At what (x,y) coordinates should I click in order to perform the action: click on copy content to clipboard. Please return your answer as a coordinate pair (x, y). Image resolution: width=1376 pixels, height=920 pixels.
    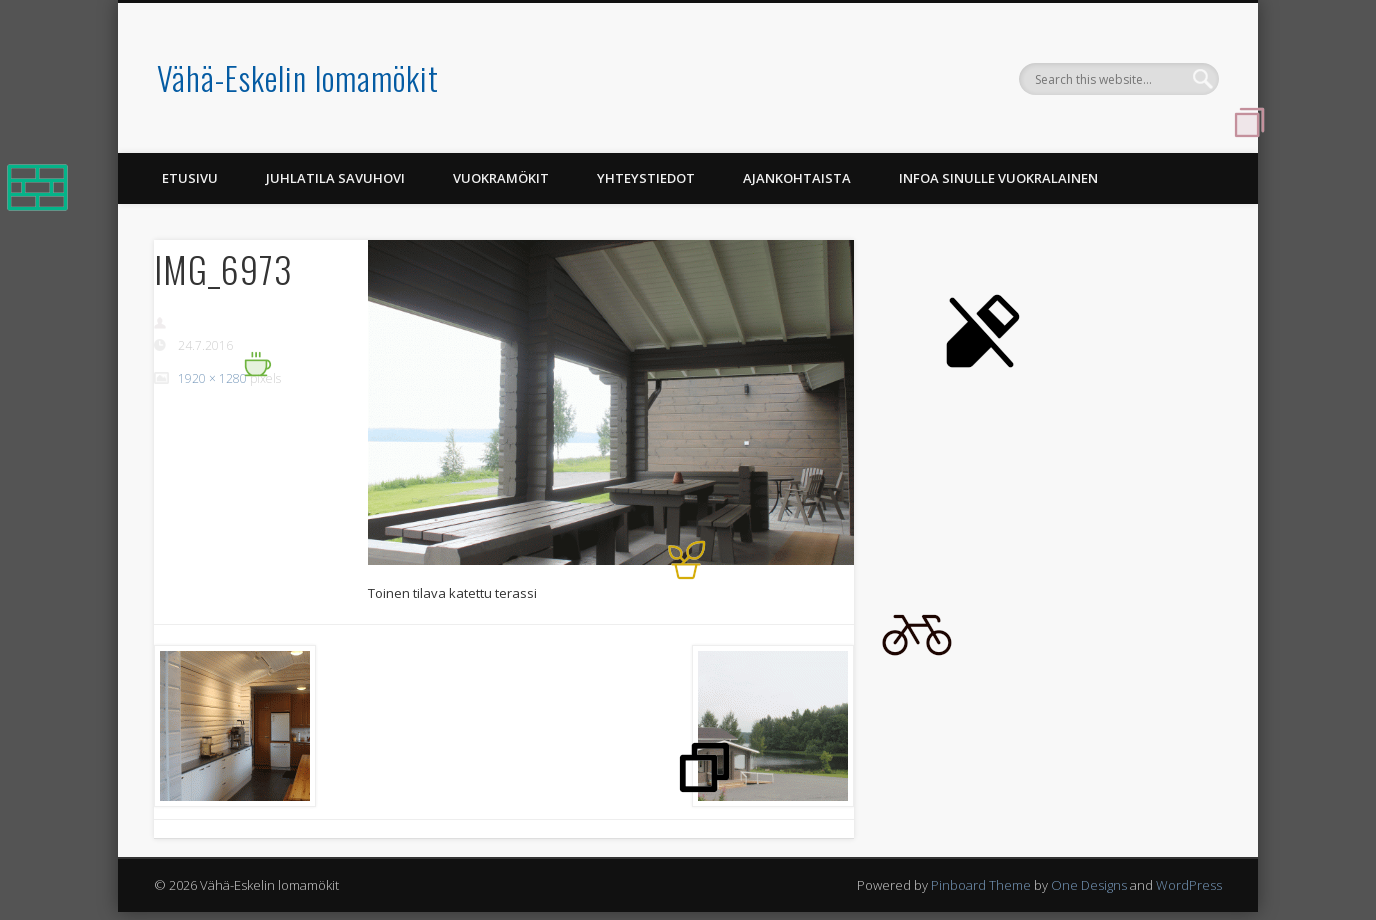
    Looking at the image, I should click on (1249, 122).